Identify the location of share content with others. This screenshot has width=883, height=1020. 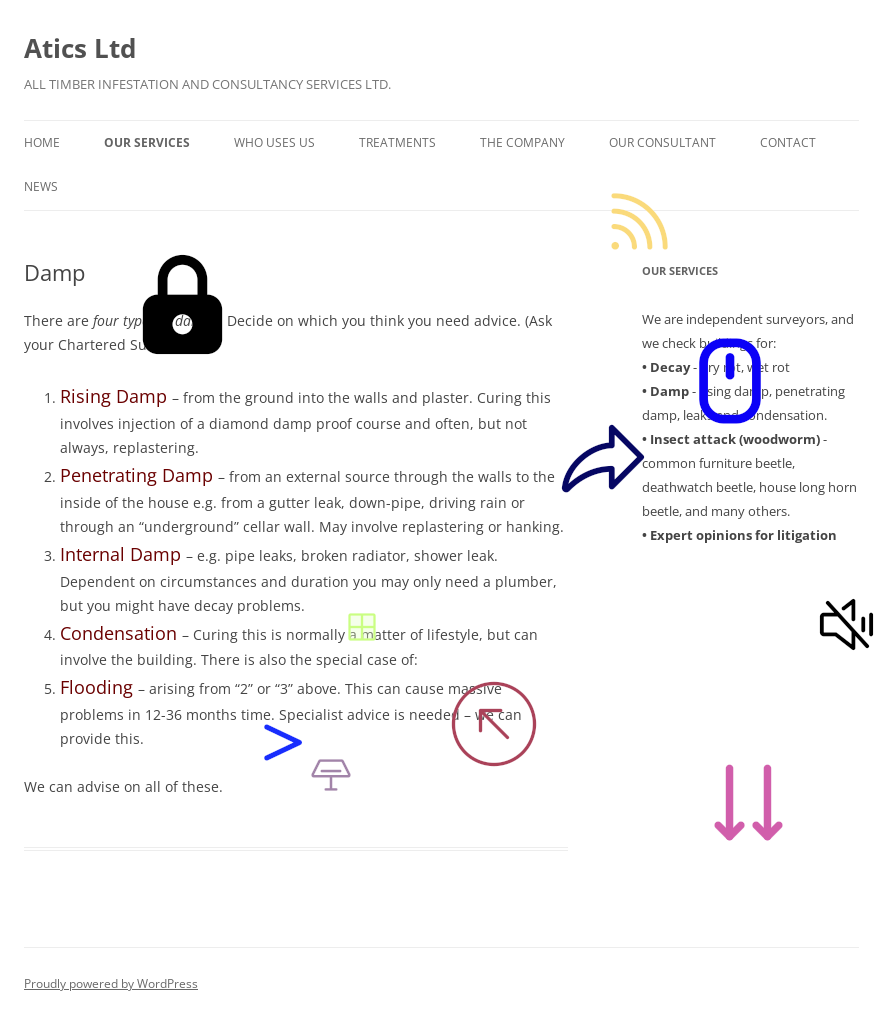
(603, 463).